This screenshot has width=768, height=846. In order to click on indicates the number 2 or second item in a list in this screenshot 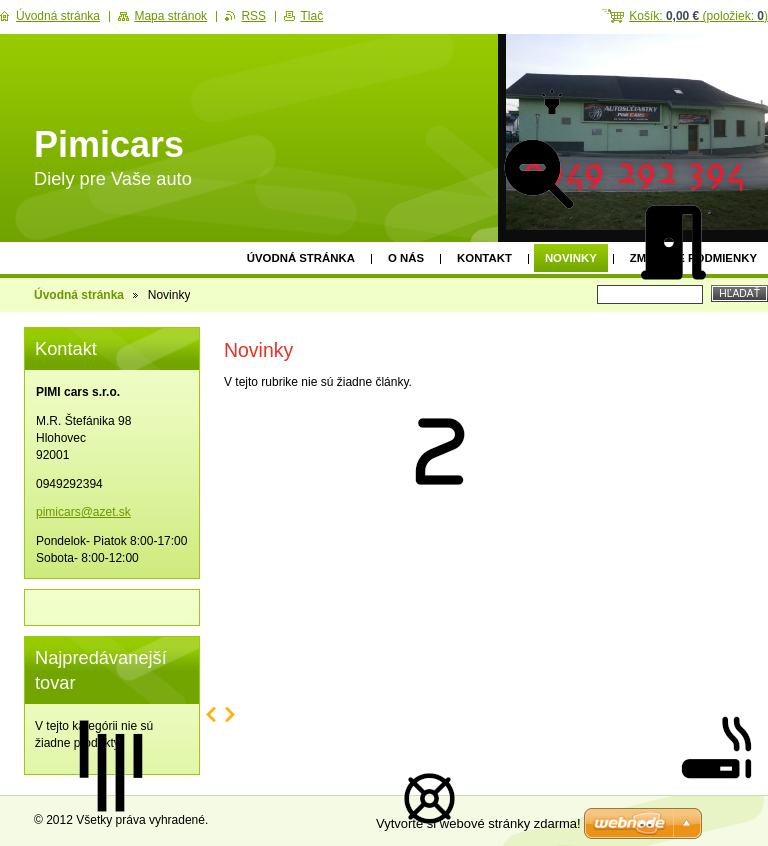, I will do `click(439, 451)`.